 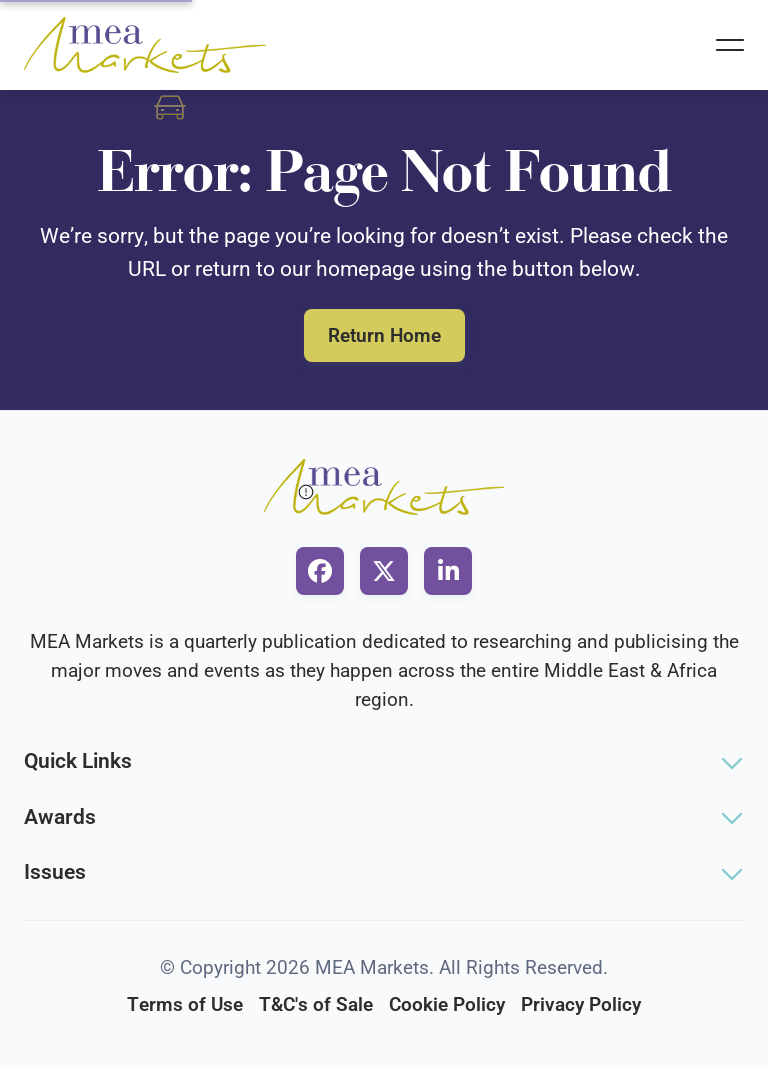 What do you see at coordinates (170, 108) in the screenshot?
I see `access vehicle or car-related features` at bounding box center [170, 108].